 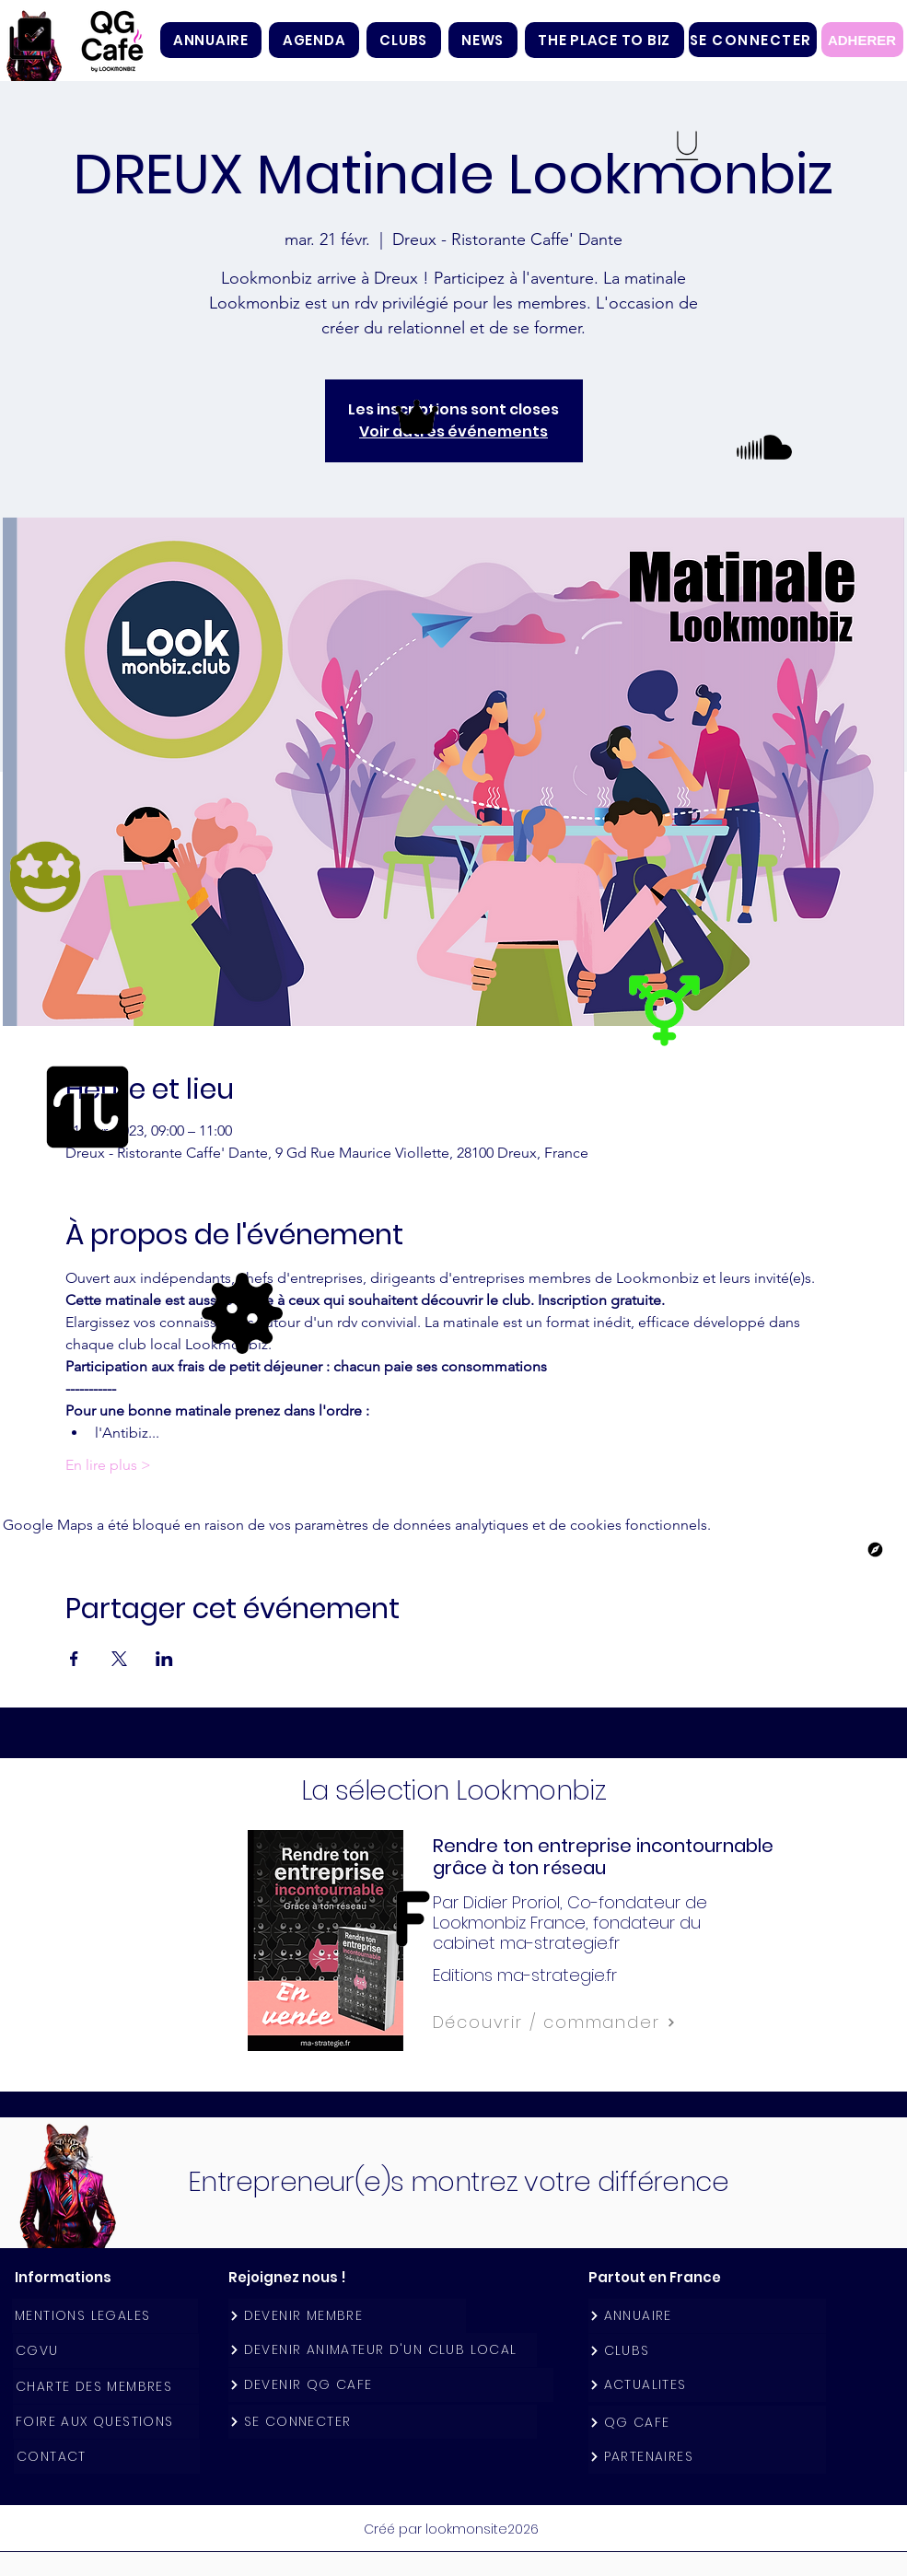 I want to click on access mathematical or scientific calculator functions, so click(x=87, y=1107).